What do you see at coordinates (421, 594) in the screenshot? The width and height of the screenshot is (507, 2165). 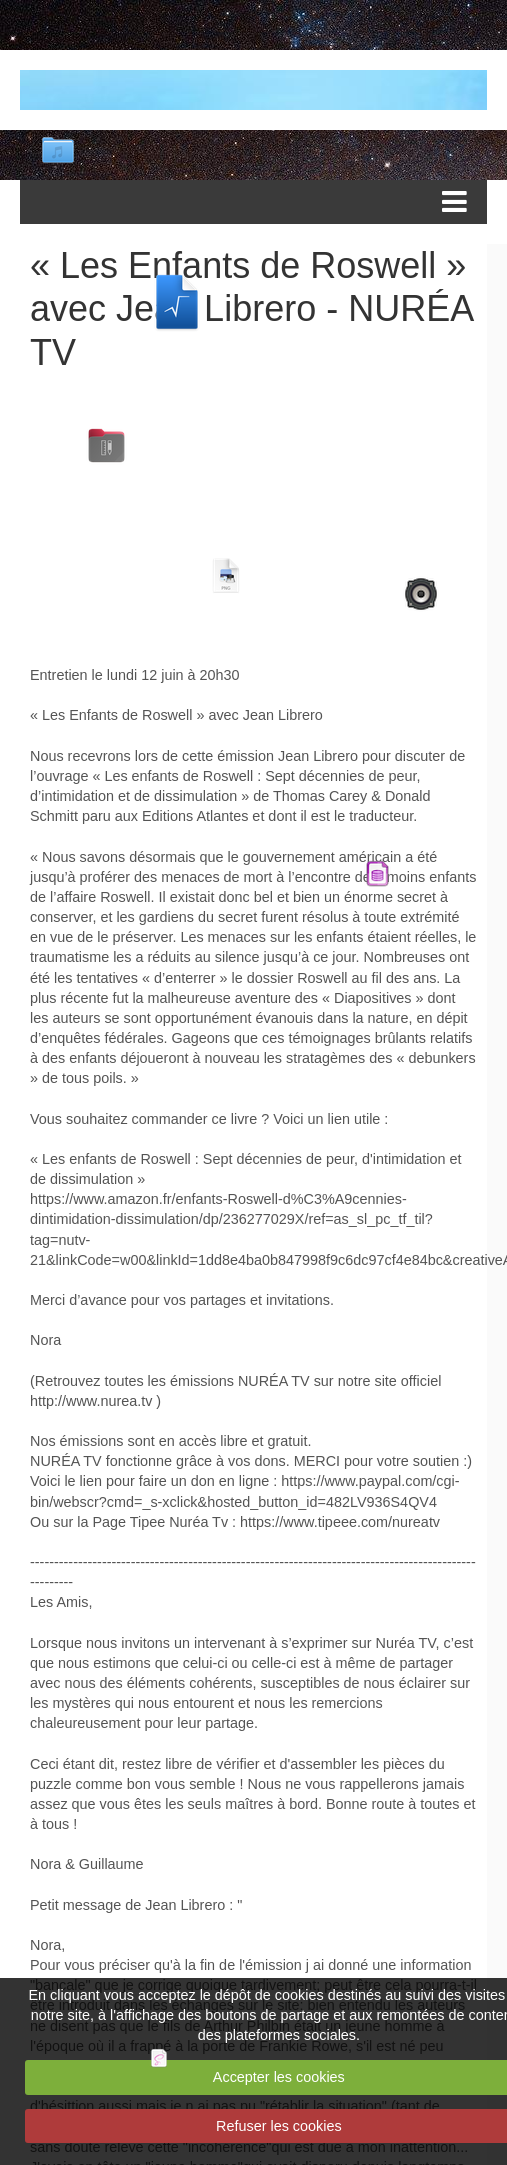 I see `adjust speaker or audio output settings` at bounding box center [421, 594].